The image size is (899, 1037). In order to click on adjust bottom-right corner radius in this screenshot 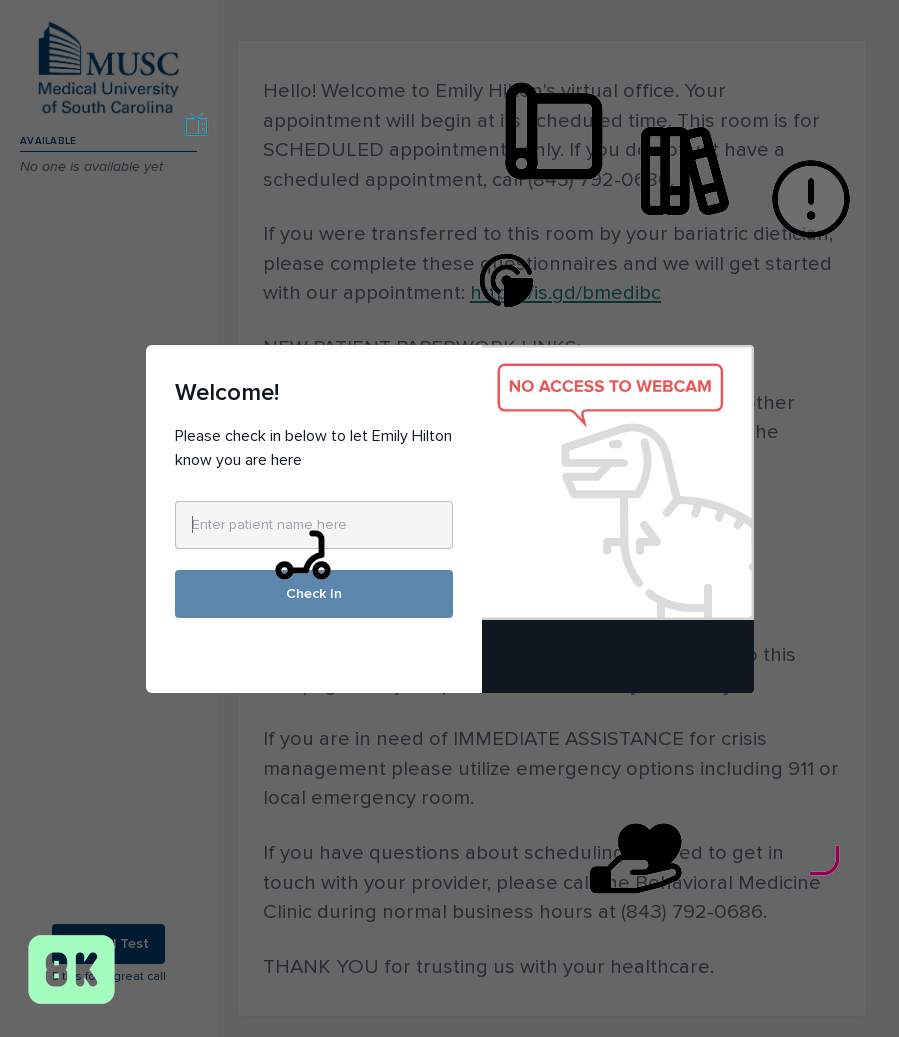, I will do `click(824, 860)`.